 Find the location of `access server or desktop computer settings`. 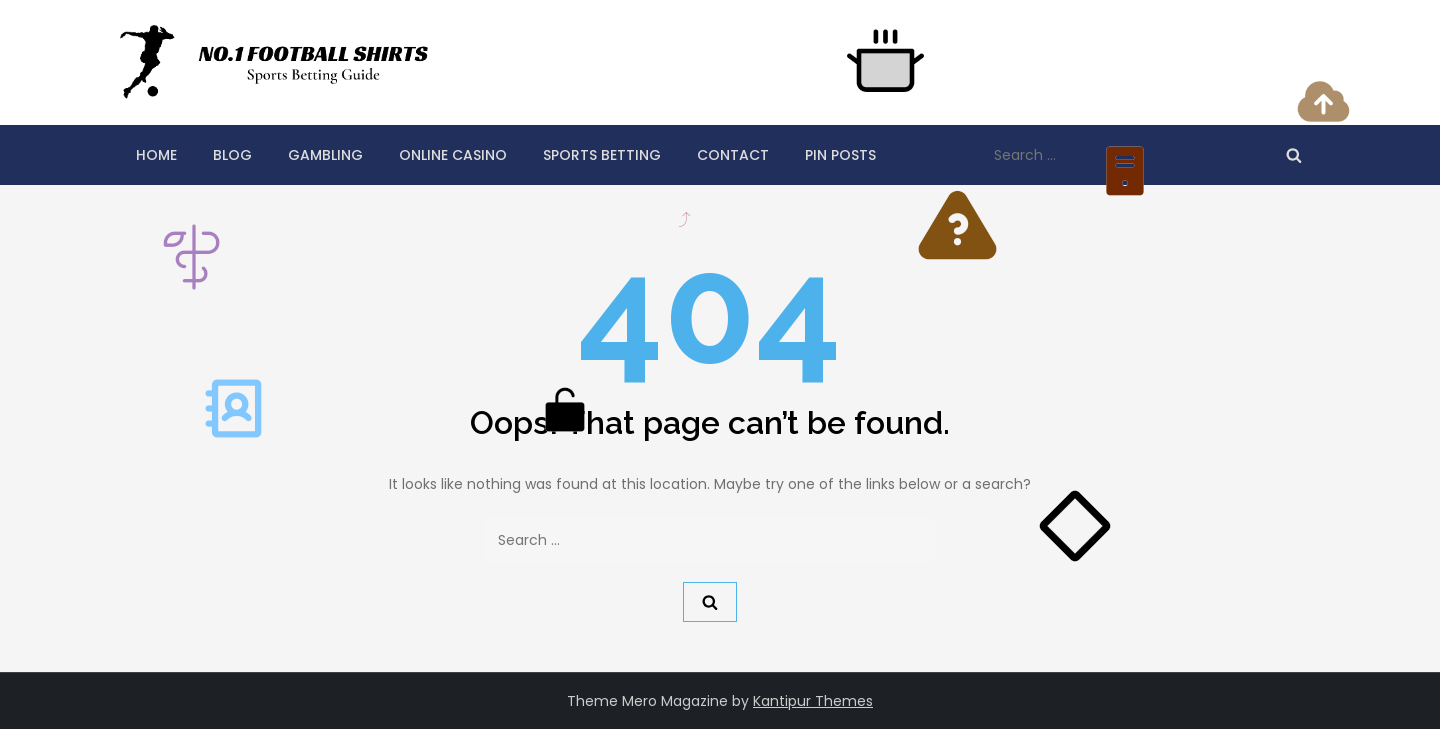

access server or desktop computer settings is located at coordinates (1125, 171).